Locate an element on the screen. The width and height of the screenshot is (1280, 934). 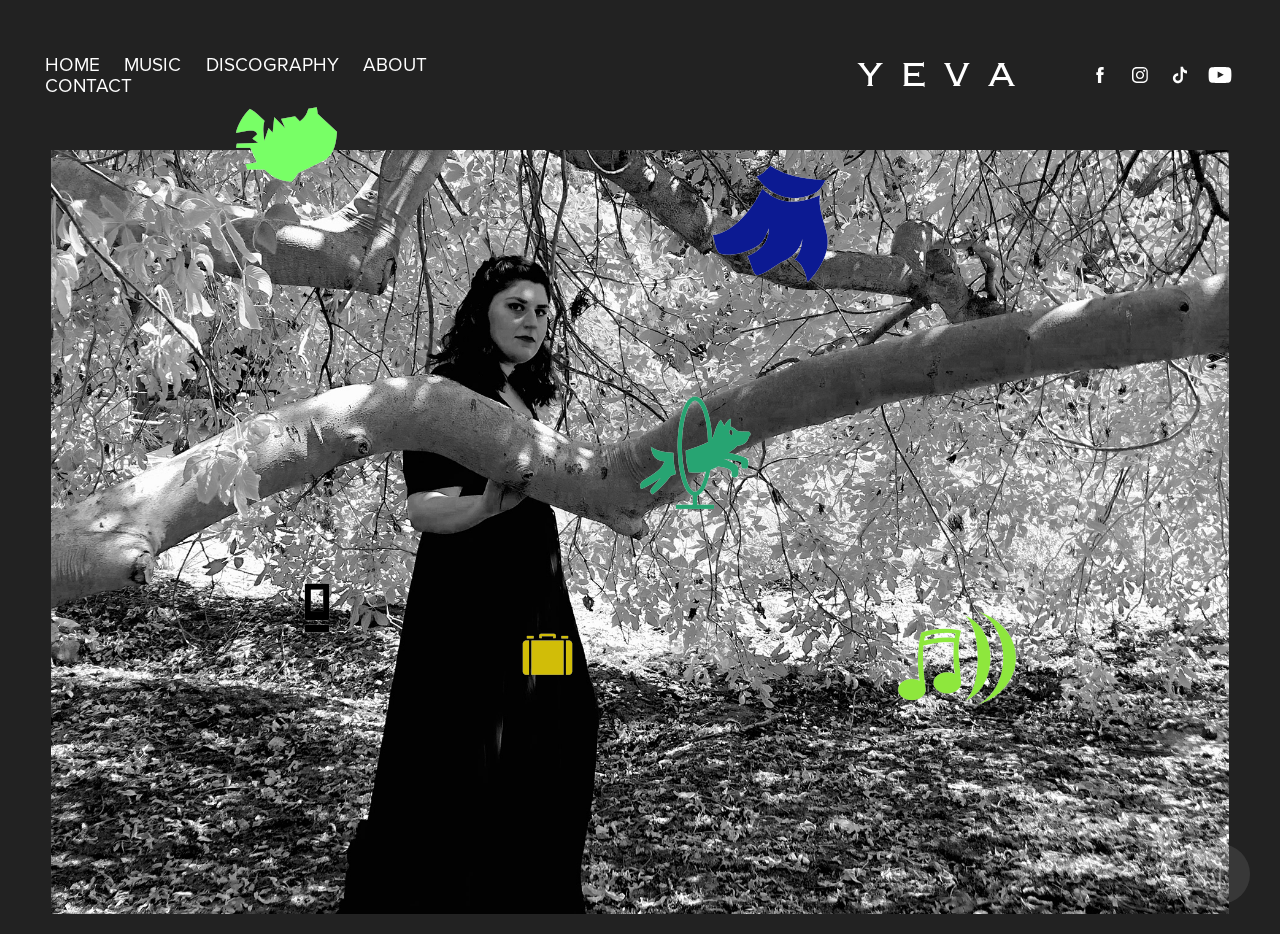
audio or sound is currently enabled is located at coordinates (957, 658).